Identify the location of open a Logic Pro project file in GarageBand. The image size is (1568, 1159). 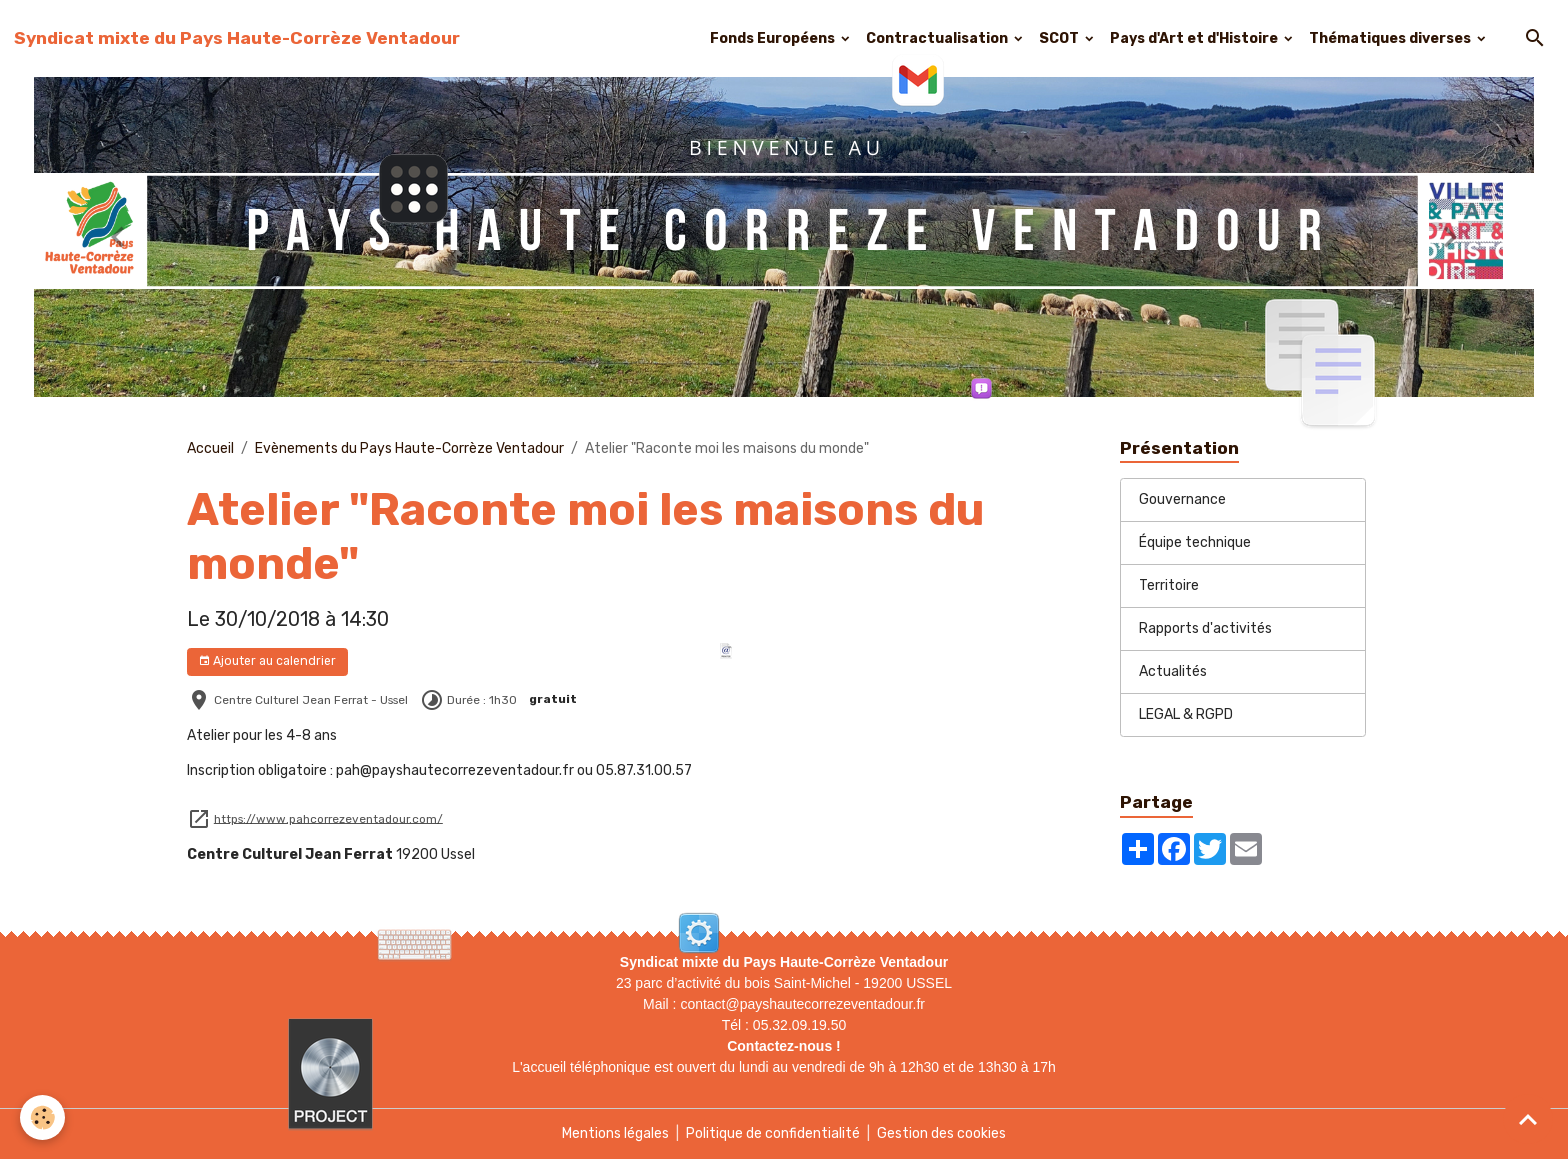
(330, 1076).